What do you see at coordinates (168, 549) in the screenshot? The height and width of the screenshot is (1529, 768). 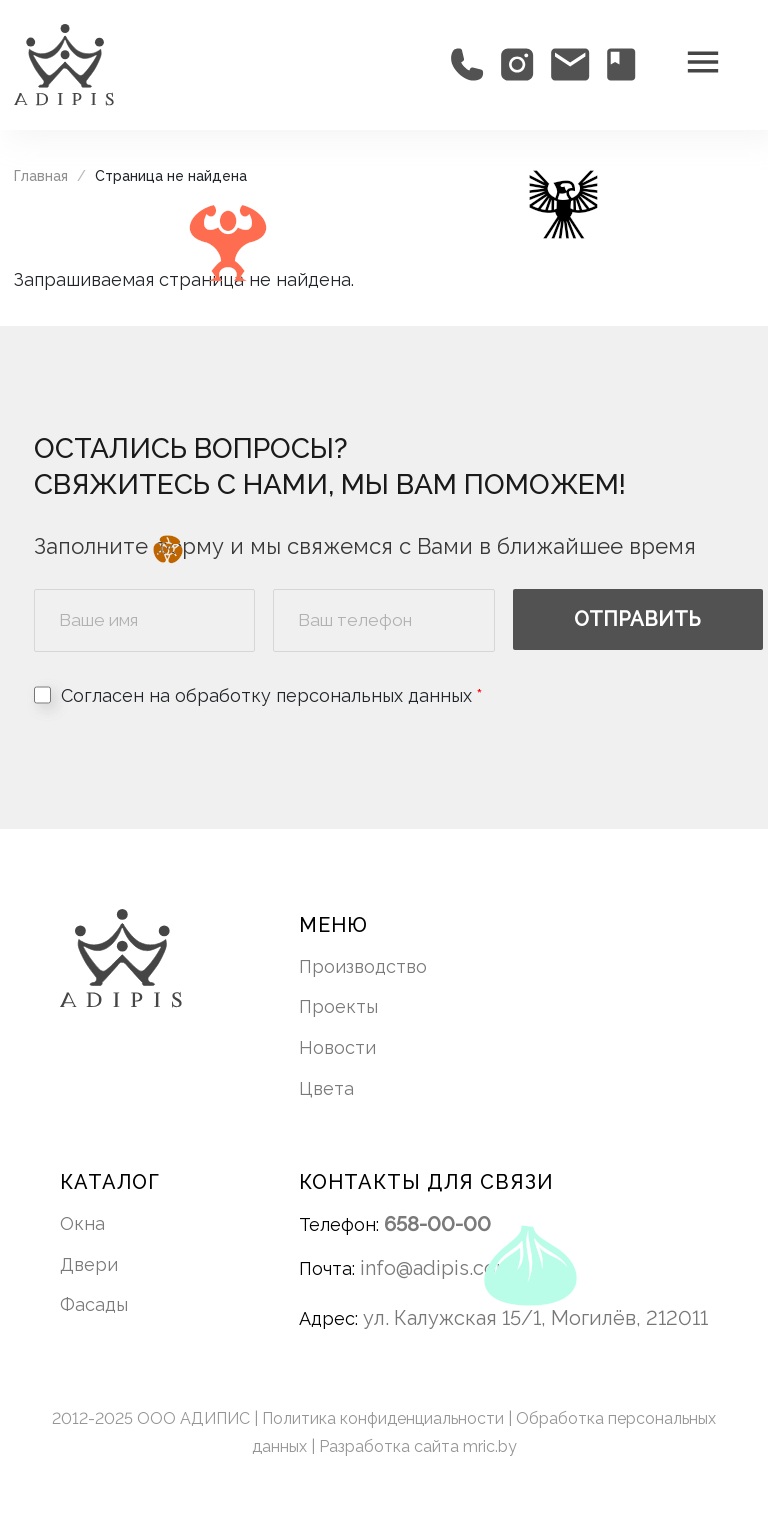 I see `select viola flower in a game inventory` at bounding box center [168, 549].